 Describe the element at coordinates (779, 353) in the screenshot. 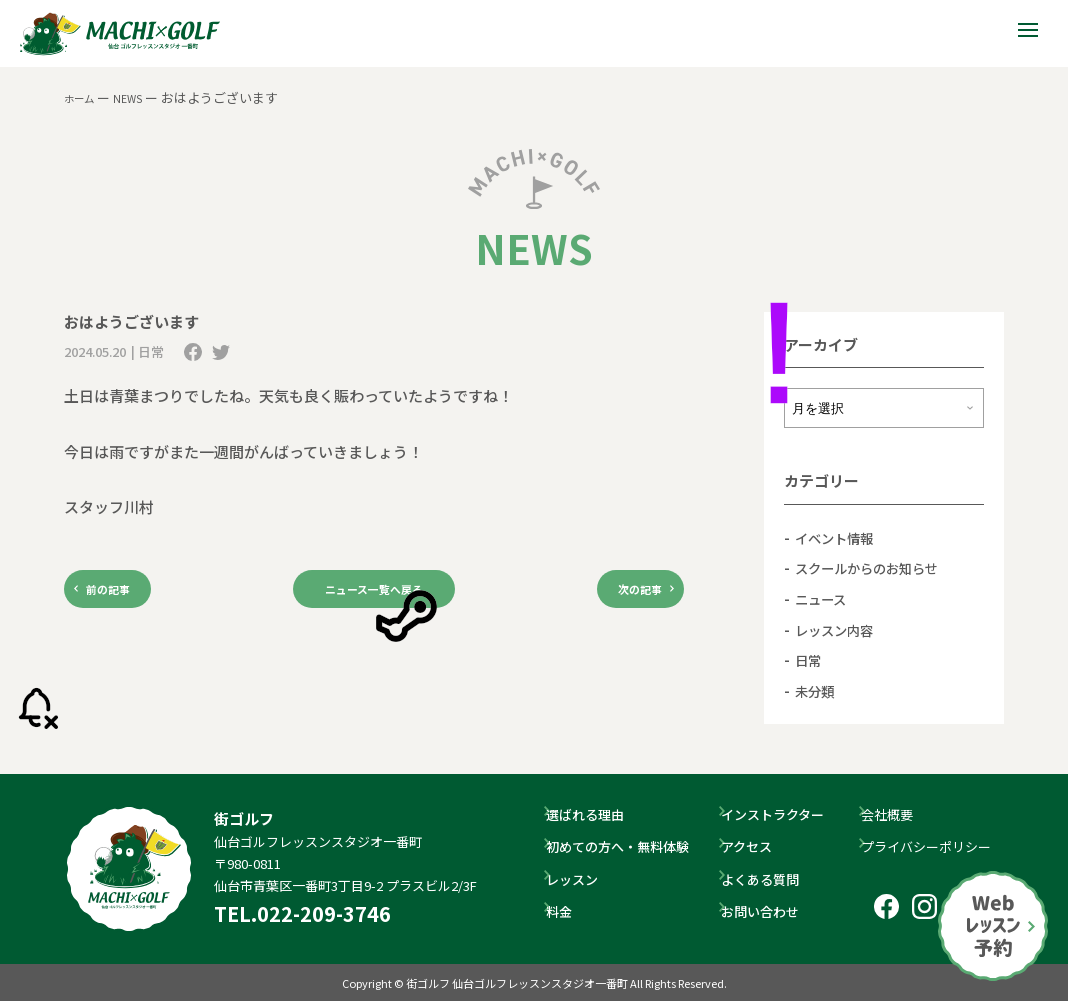

I see `indicates a warning or important notice` at that location.